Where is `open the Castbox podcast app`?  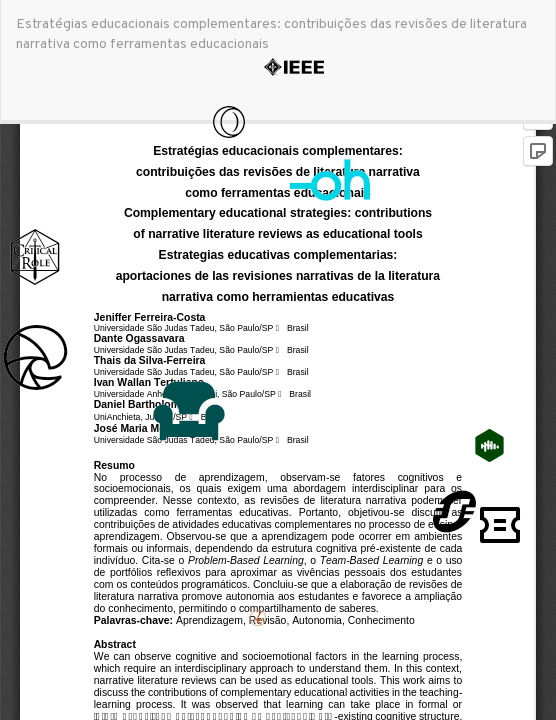 open the Castbox podcast app is located at coordinates (489, 445).